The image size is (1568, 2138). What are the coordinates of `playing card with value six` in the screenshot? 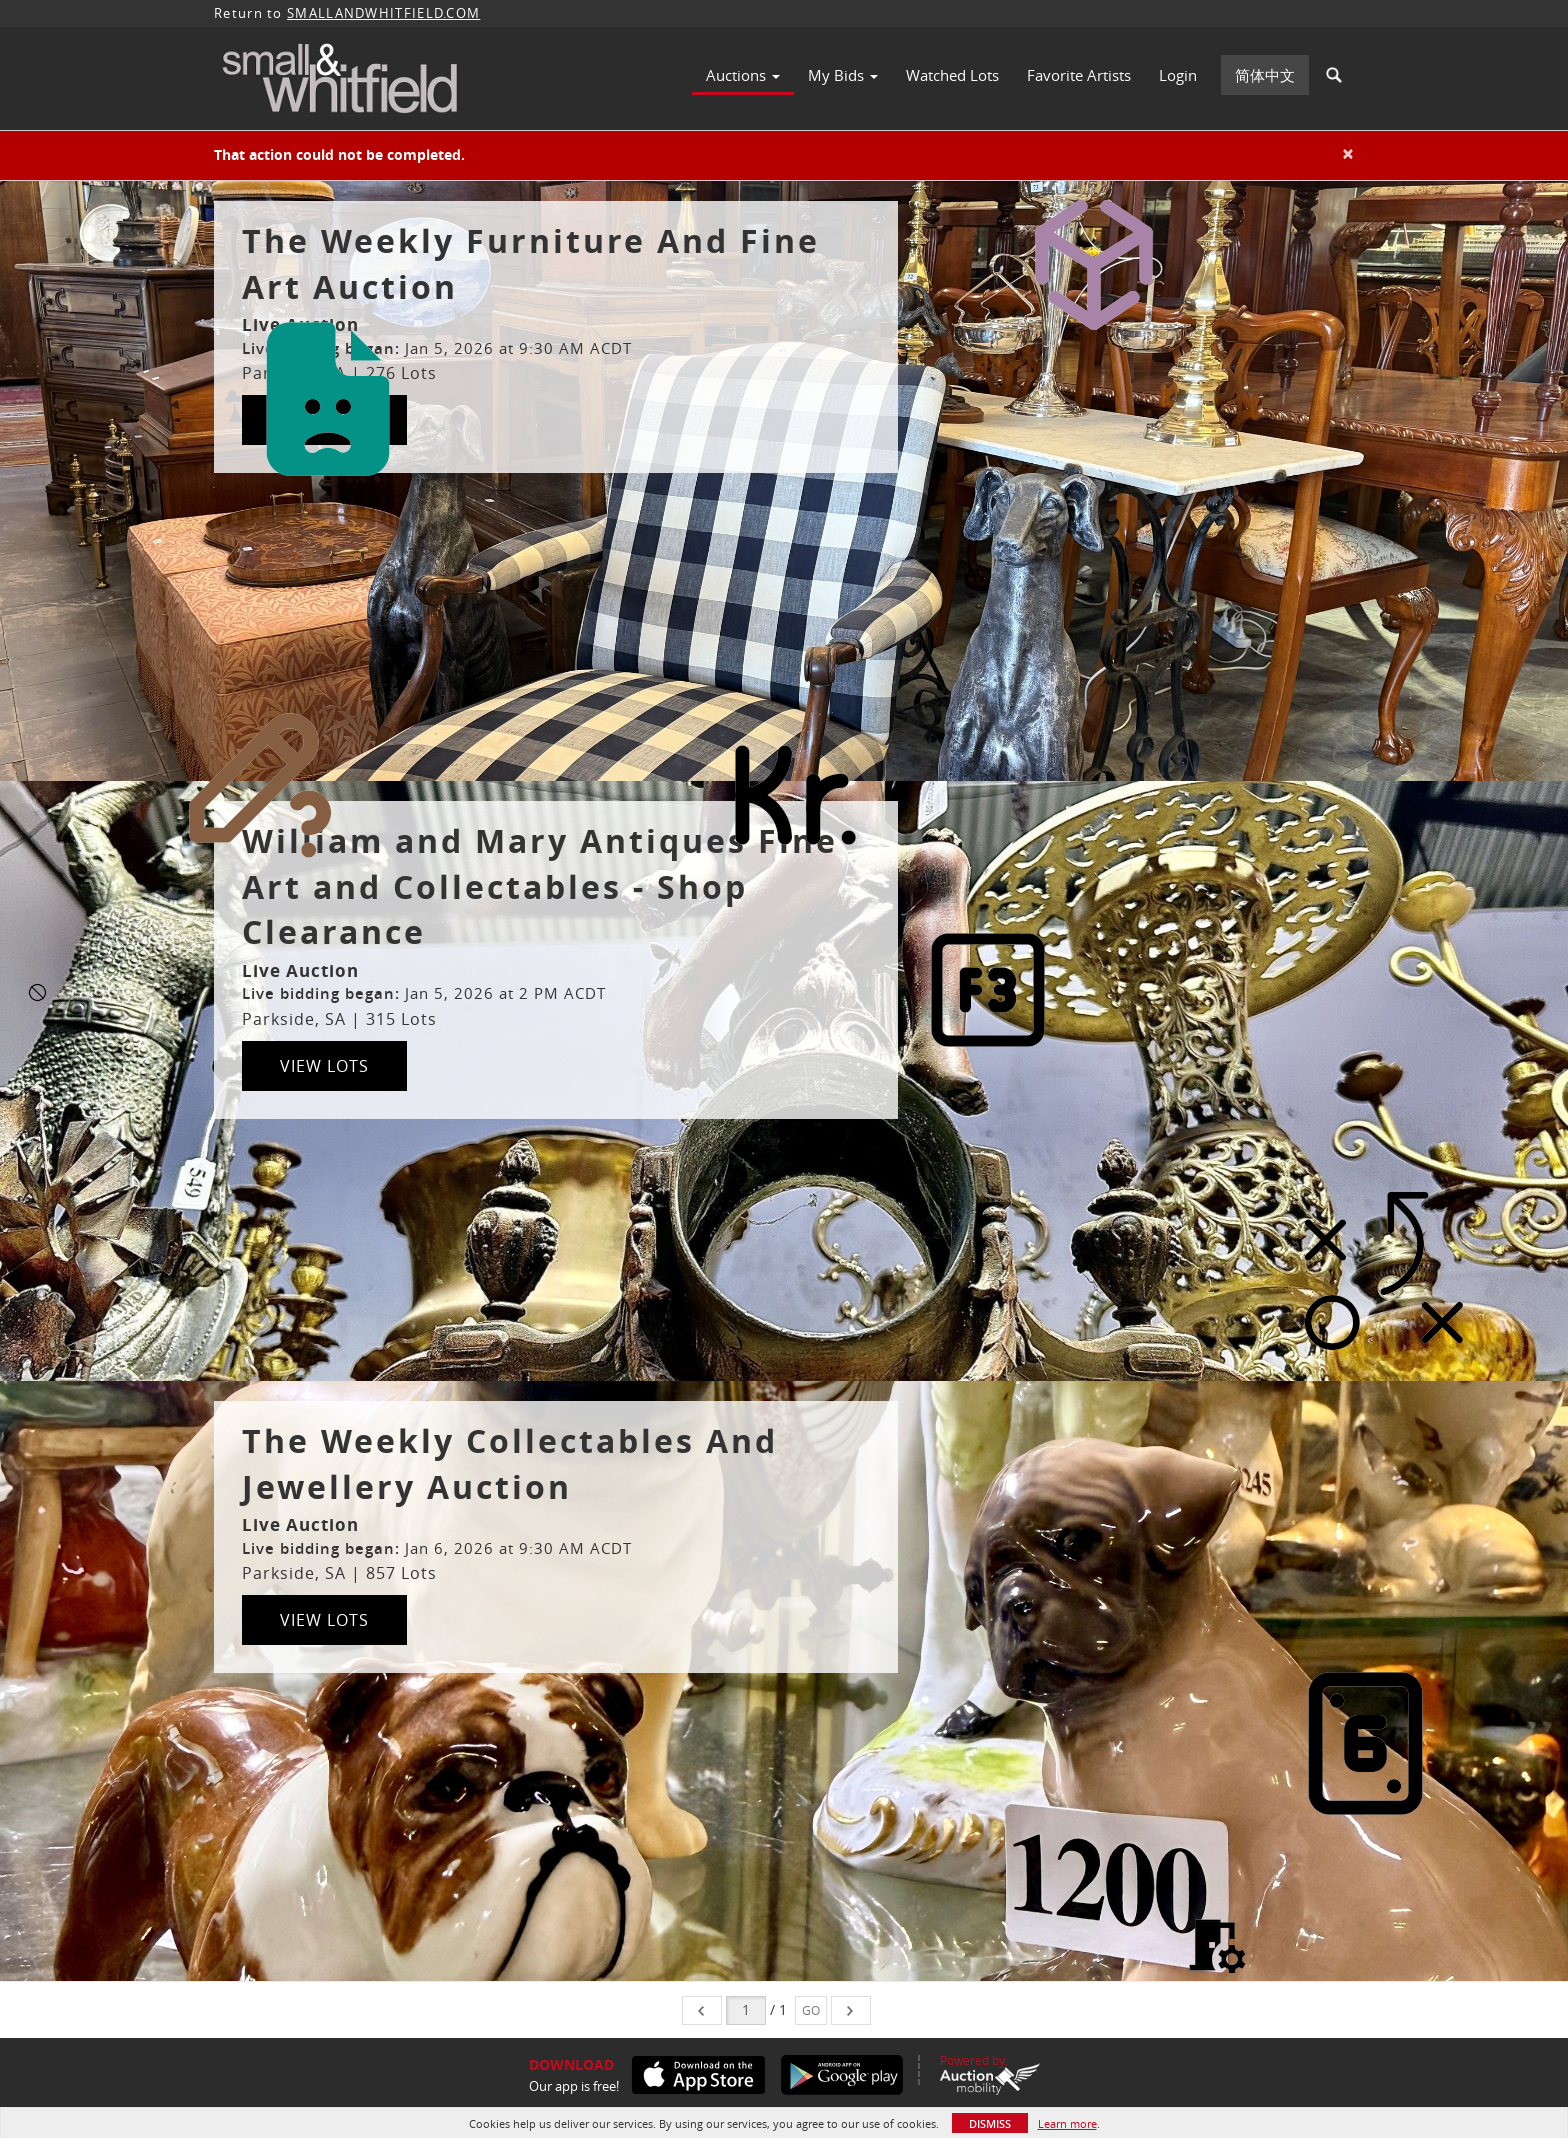 It's located at (1365, 1743).